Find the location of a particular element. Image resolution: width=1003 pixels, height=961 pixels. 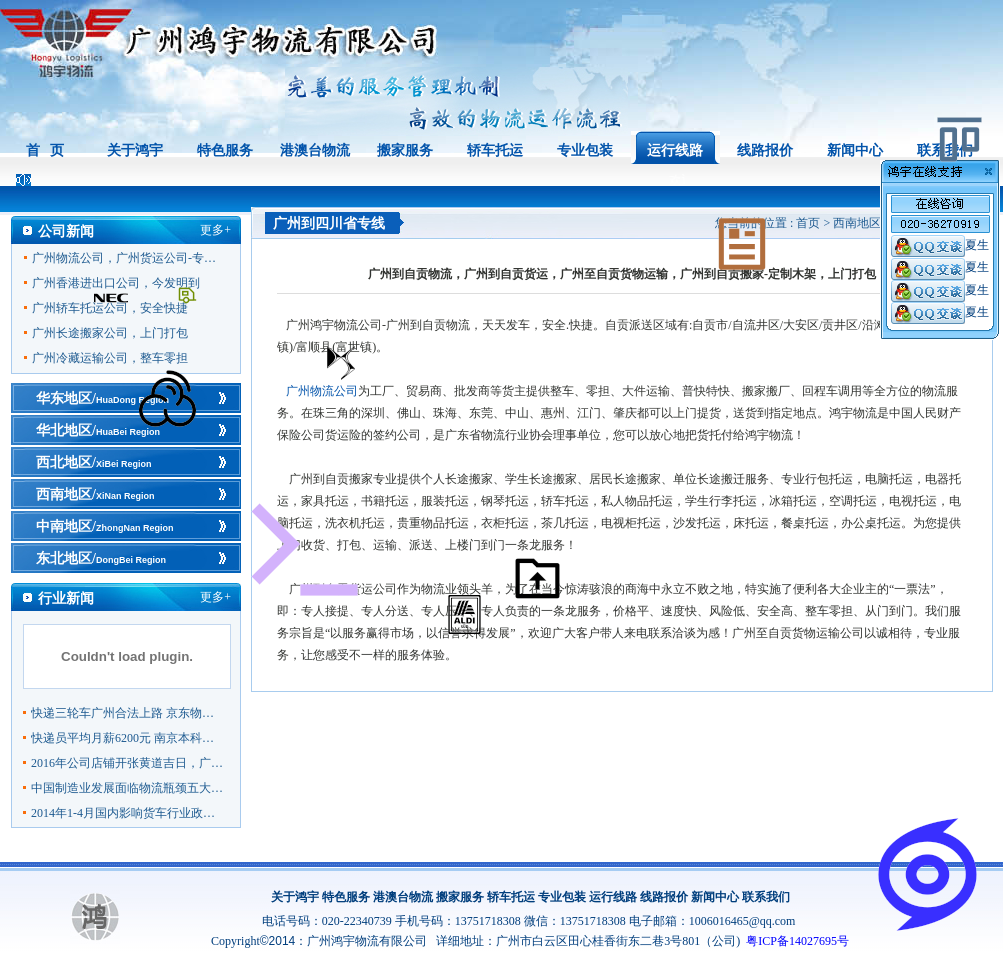

sonarqube cloud logo is located at coordinates (167, 398).